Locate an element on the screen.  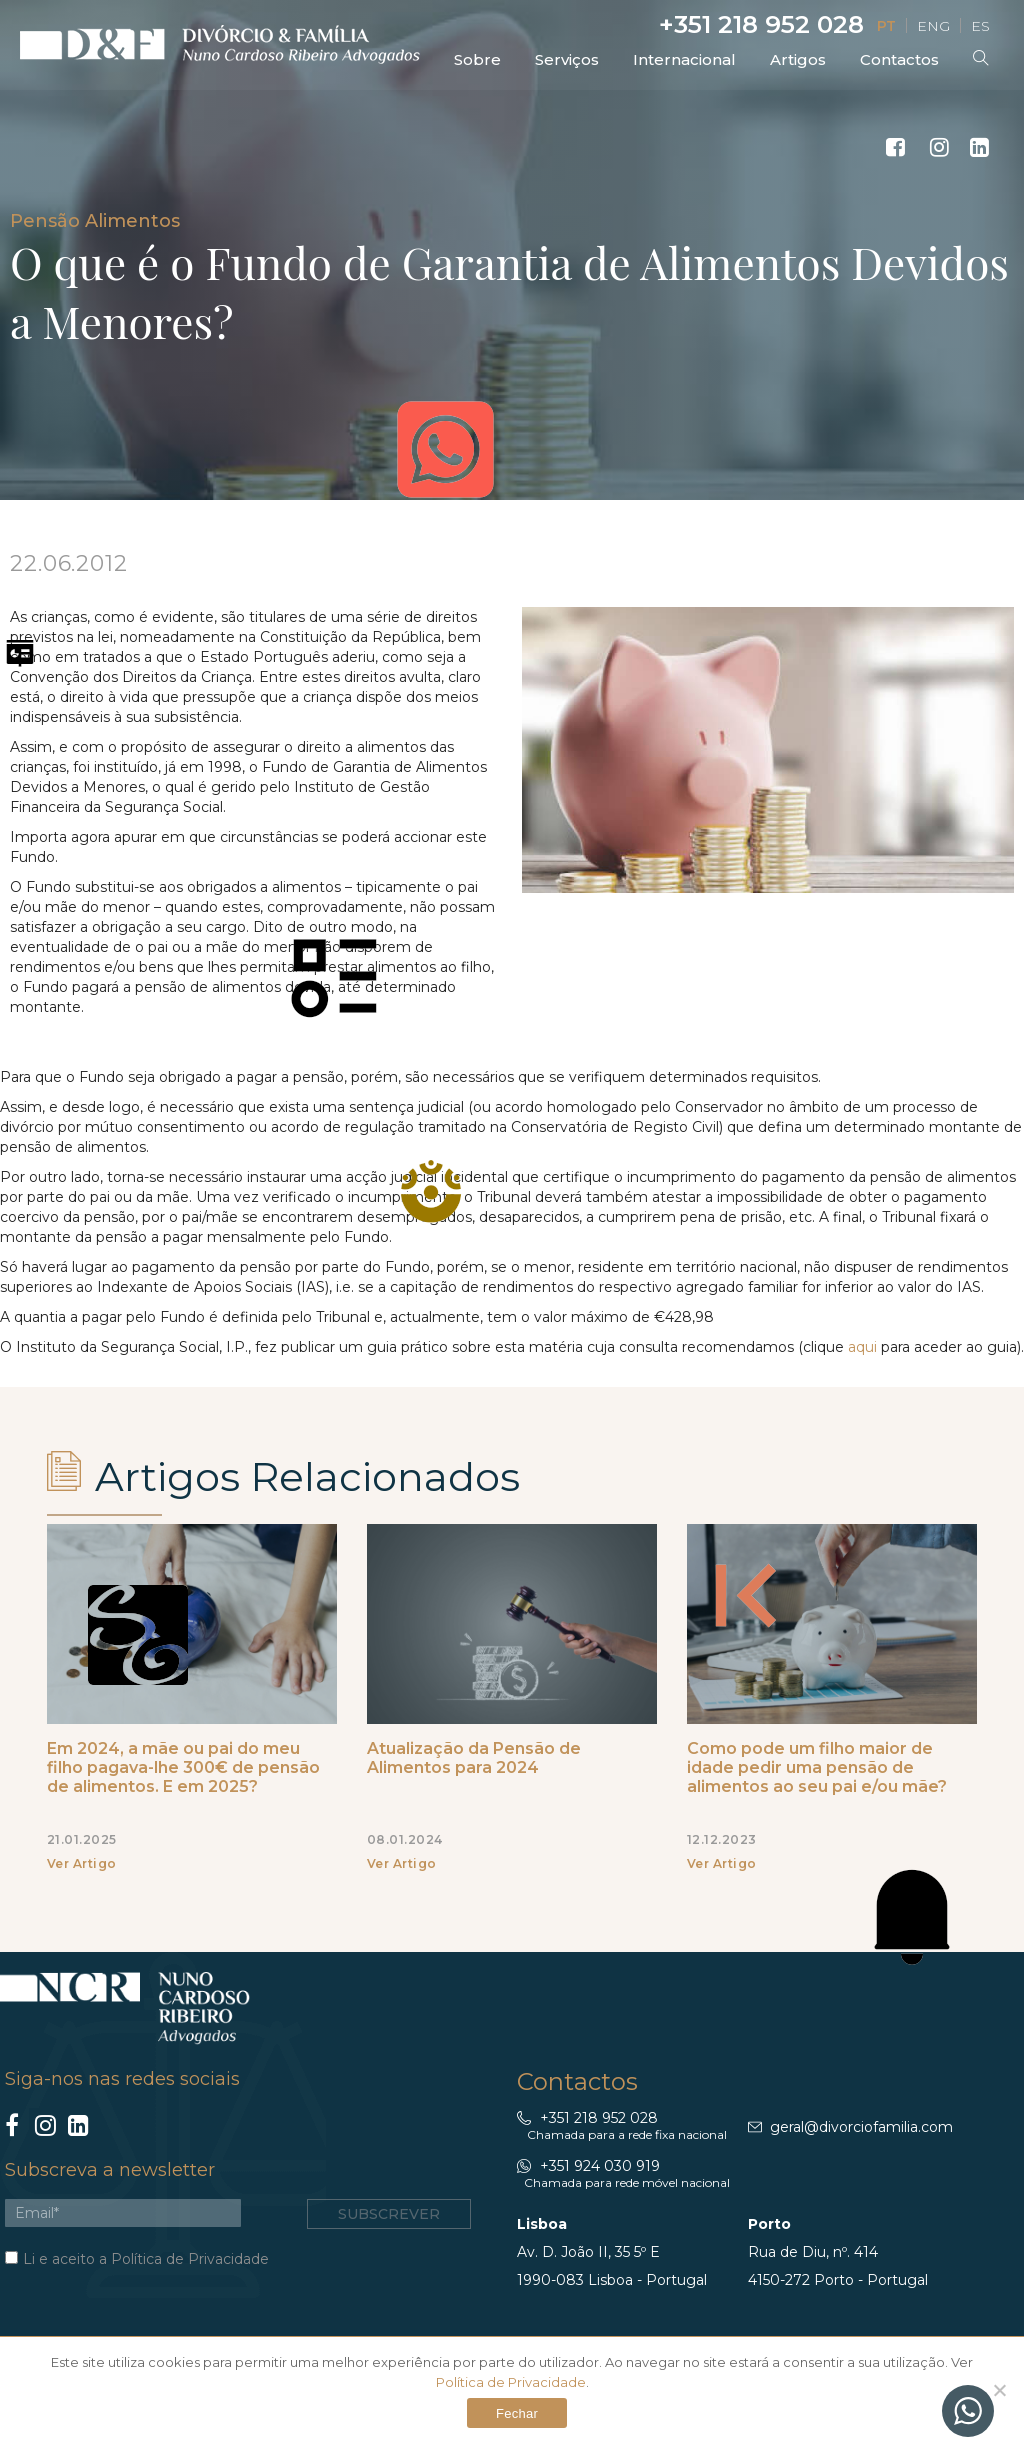
view notifications is located at coordinates (912, 1914).